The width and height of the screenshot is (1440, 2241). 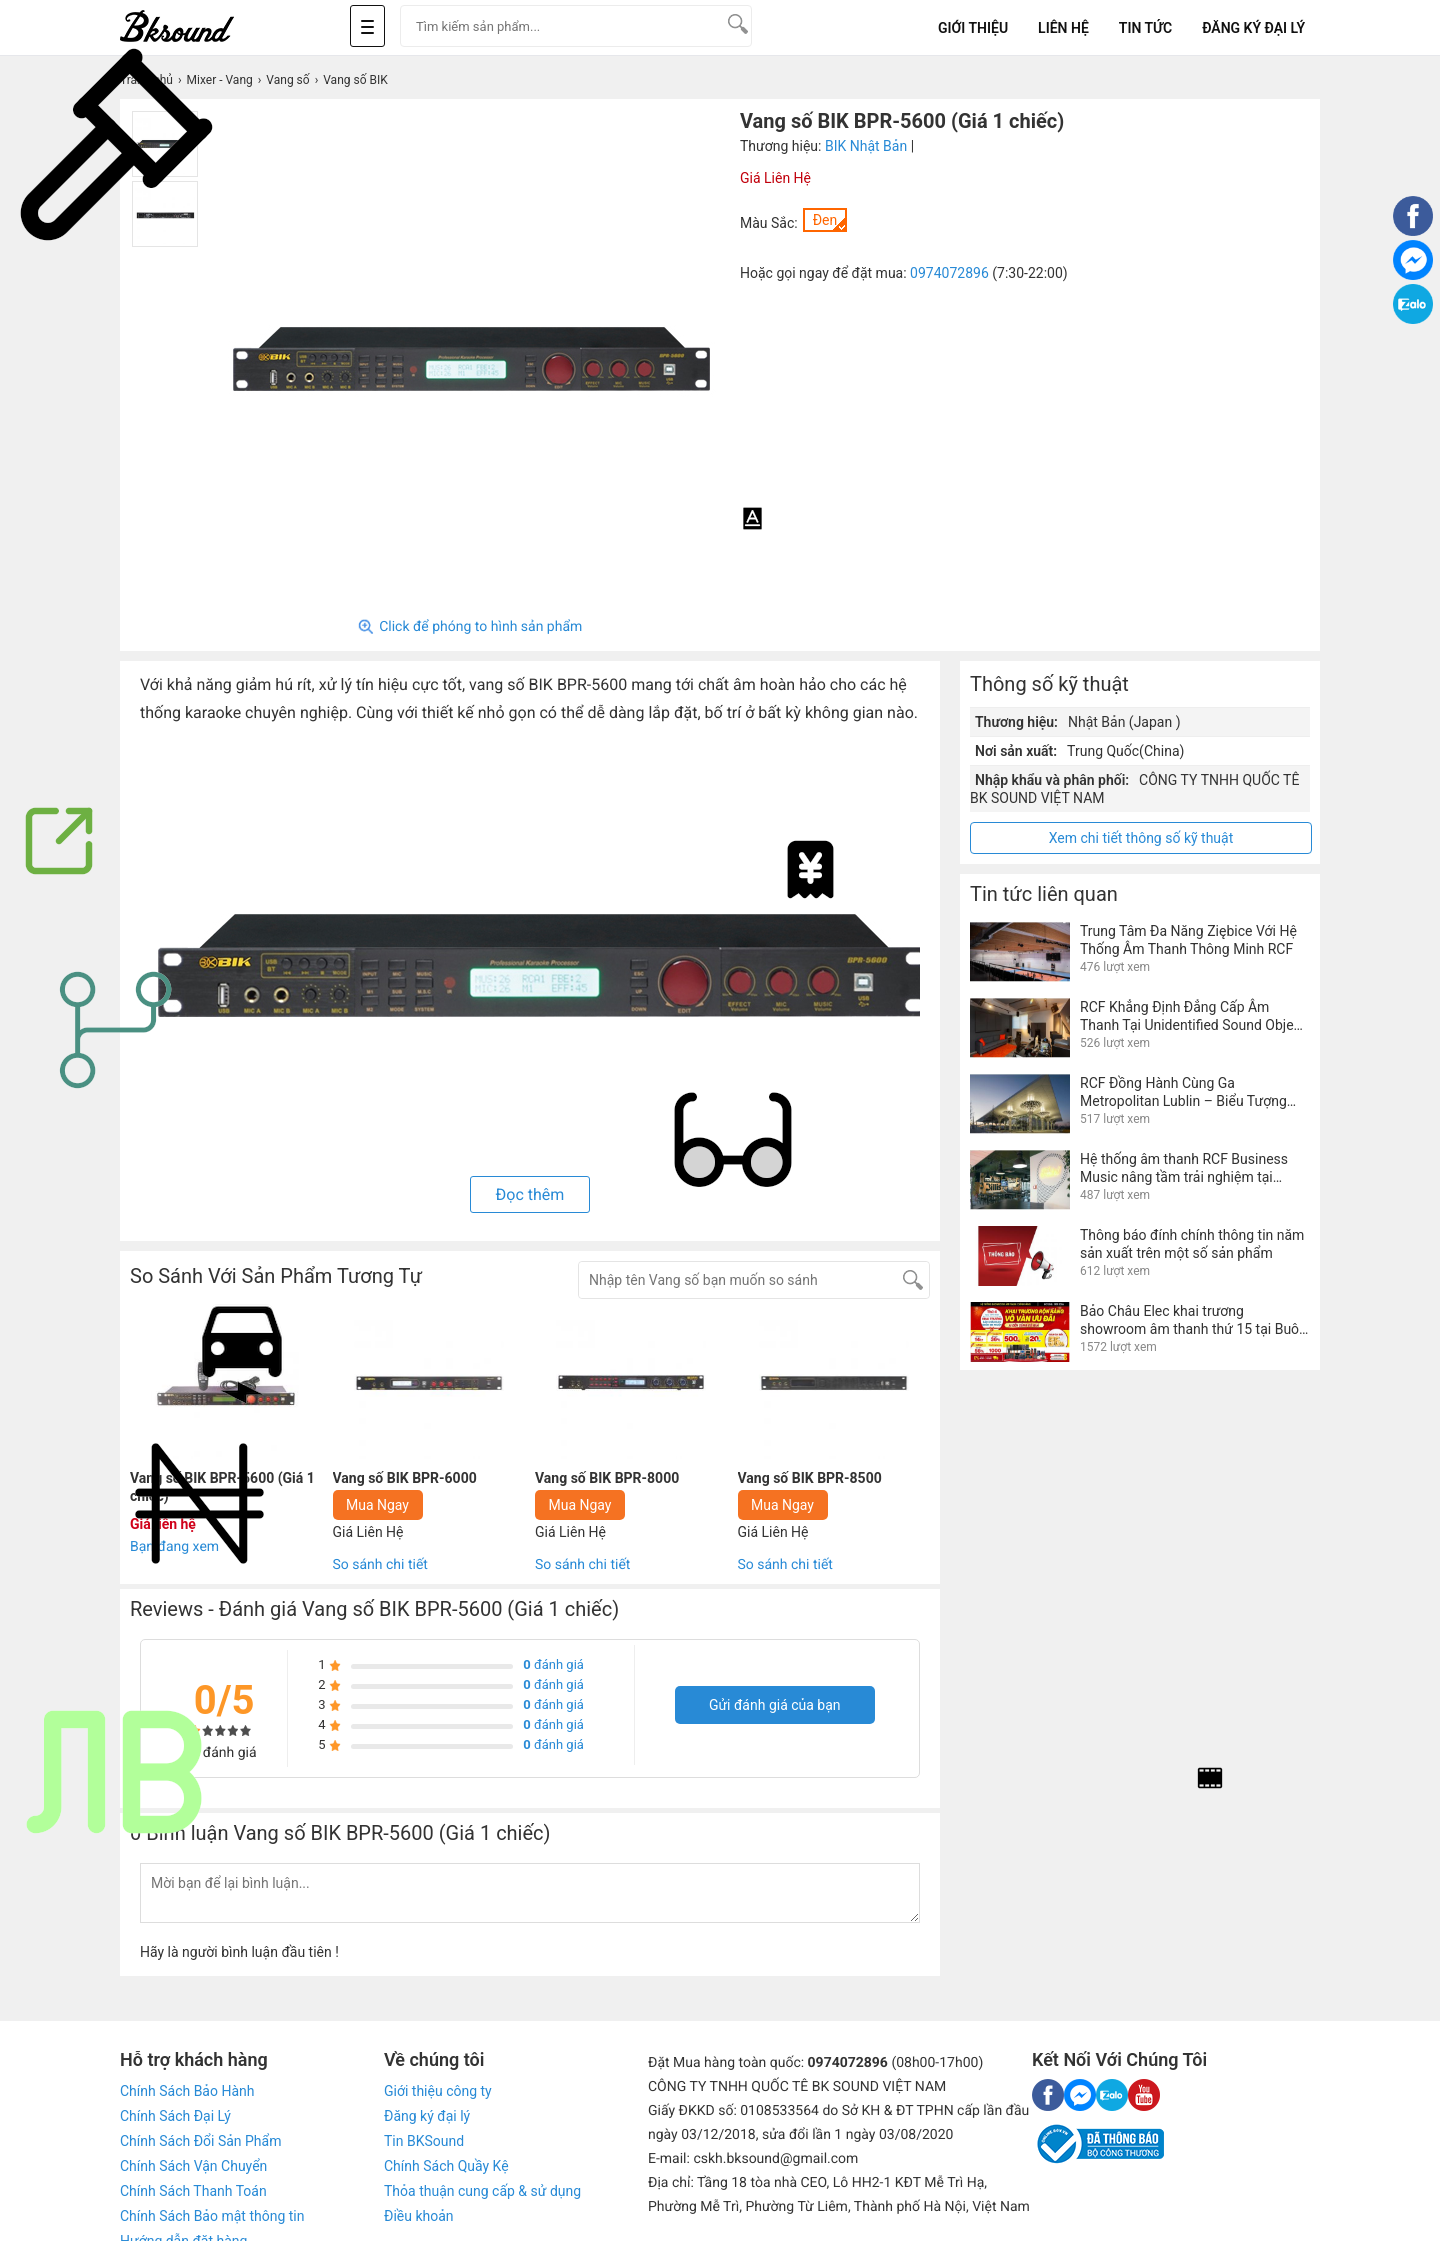 What do you see at coordinates (752, 518) in the screenshot?
I see `apply underline formatting to text` at bounding box center [752, 518].